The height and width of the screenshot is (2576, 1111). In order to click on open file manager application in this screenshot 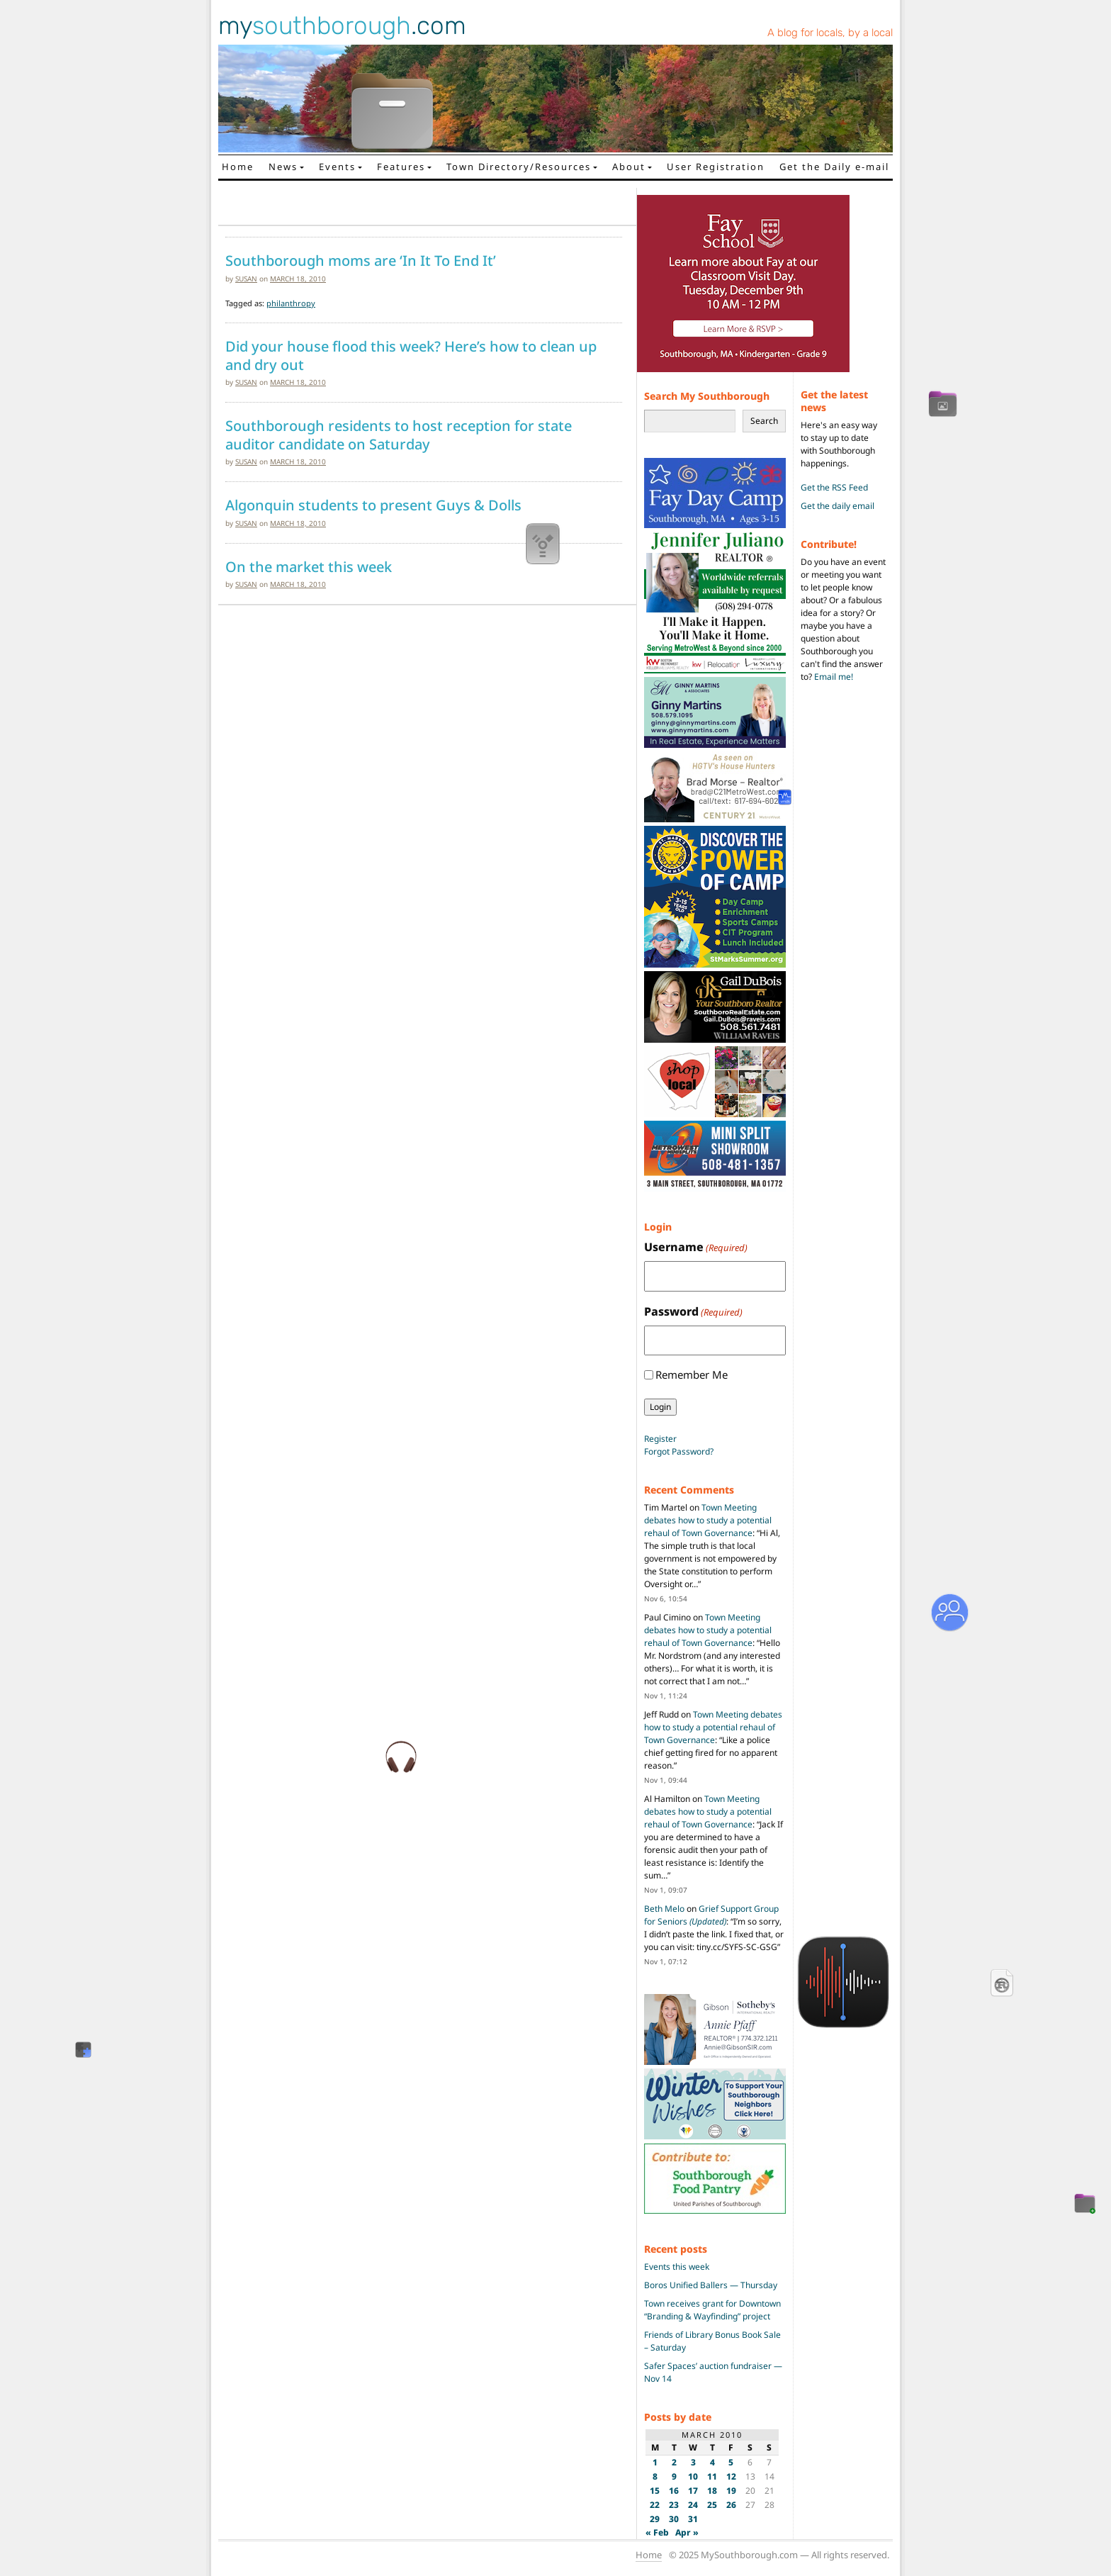, I will do `click(392, 111)`.